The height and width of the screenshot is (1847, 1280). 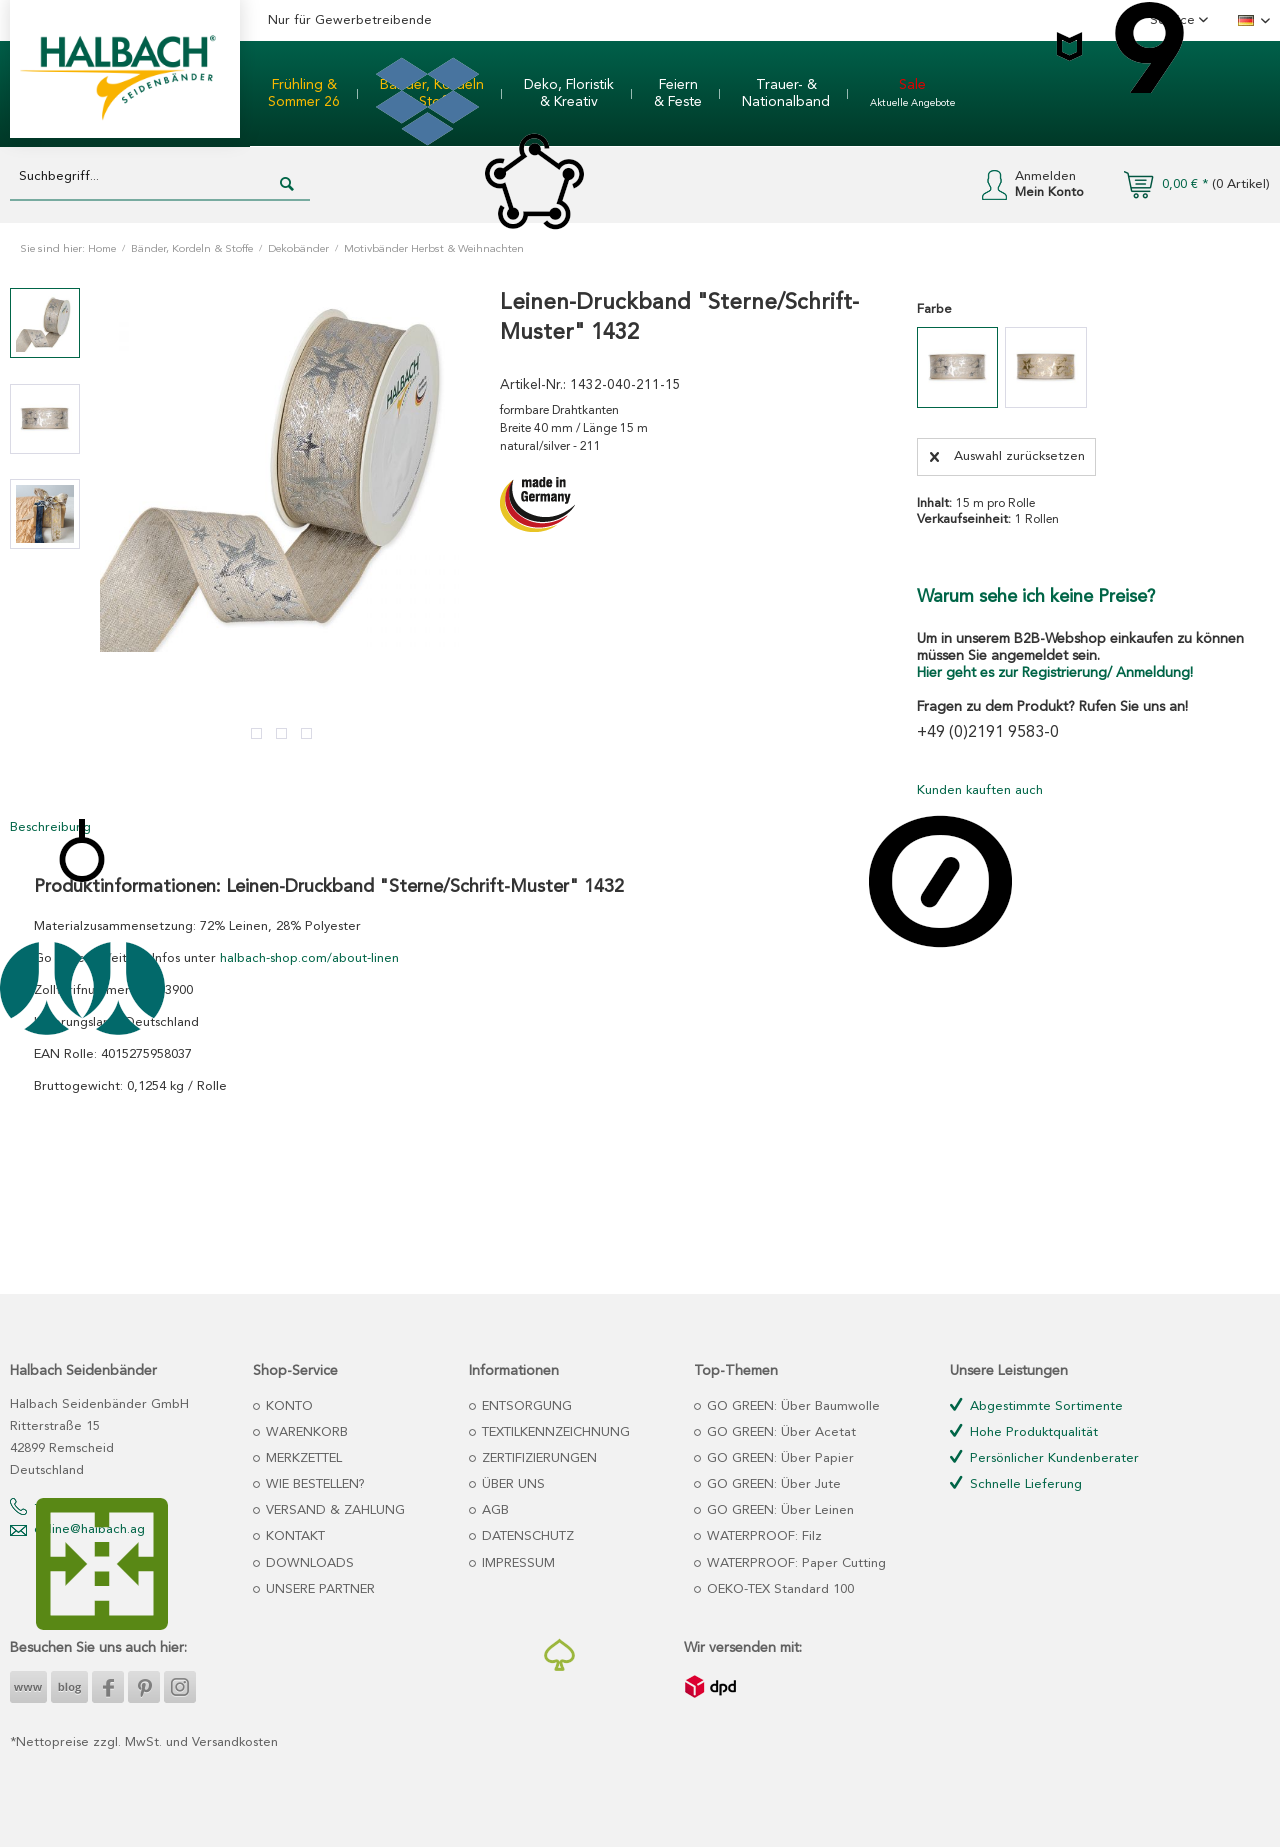 What do you see at coordinates (102, 1564) in the screenshot?
I see `merge selected cells horizontally in a table` at bounding box center [102, 1564].